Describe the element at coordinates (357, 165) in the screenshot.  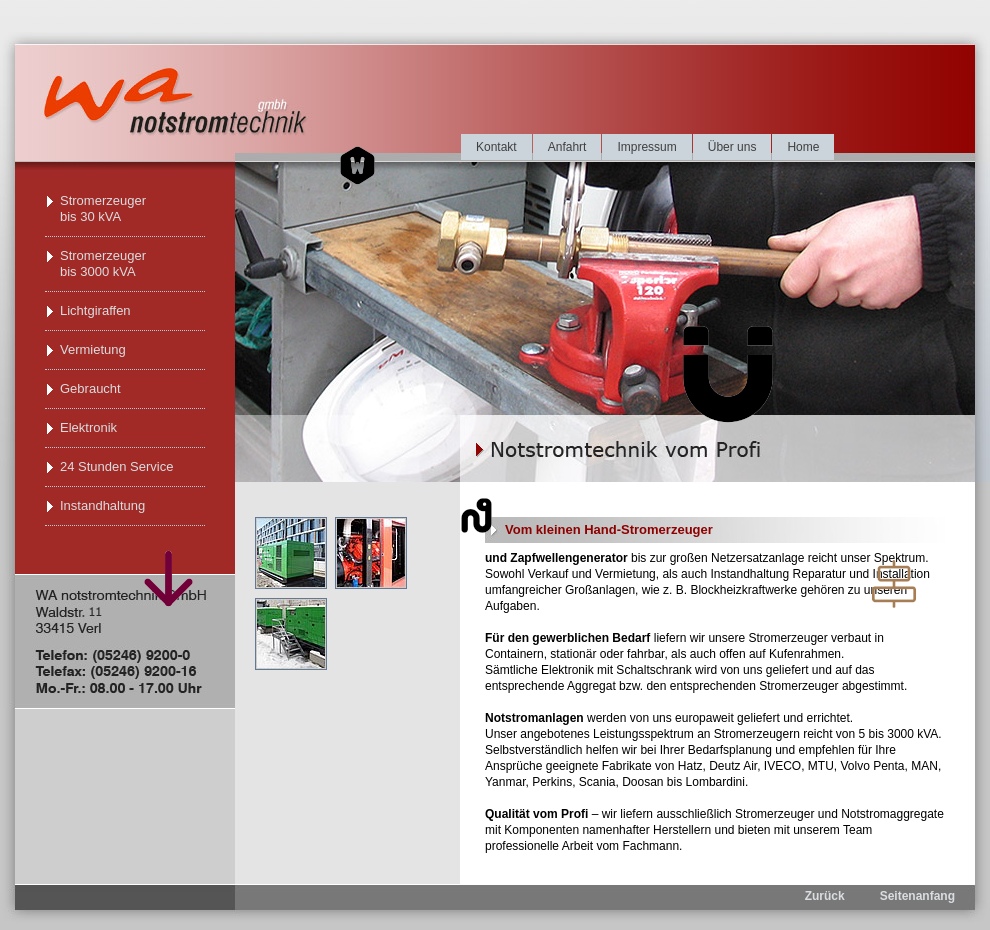
I see `access wallet or payment features` at that location.